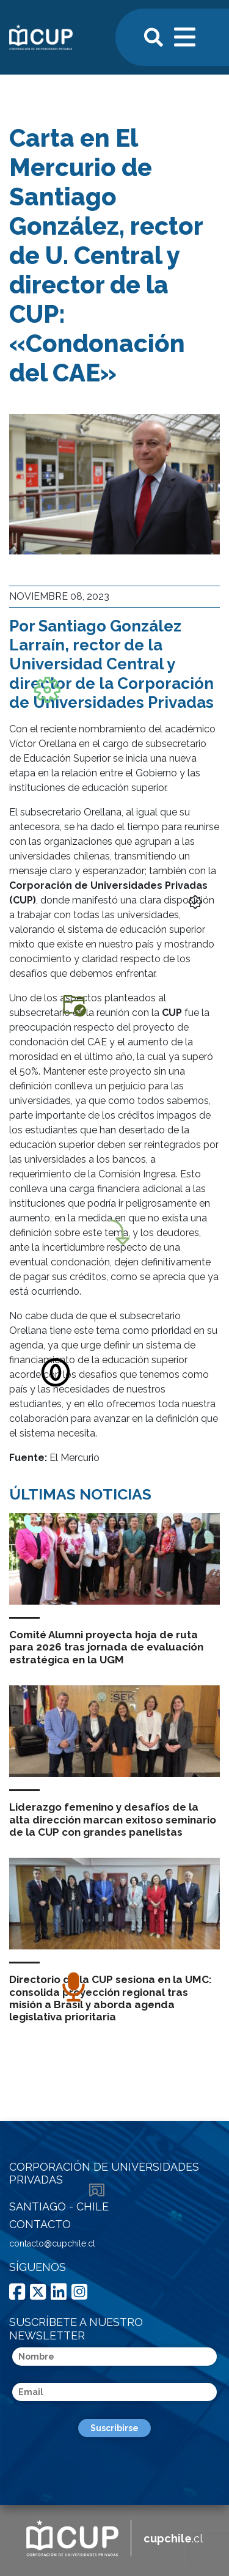 The height and width of the screenshot is (2576, 229). What do you see at coordinates (195, 902) in the screenshot?
I see `indicates a verified or authenticated account` at bounding box center [195, 902].